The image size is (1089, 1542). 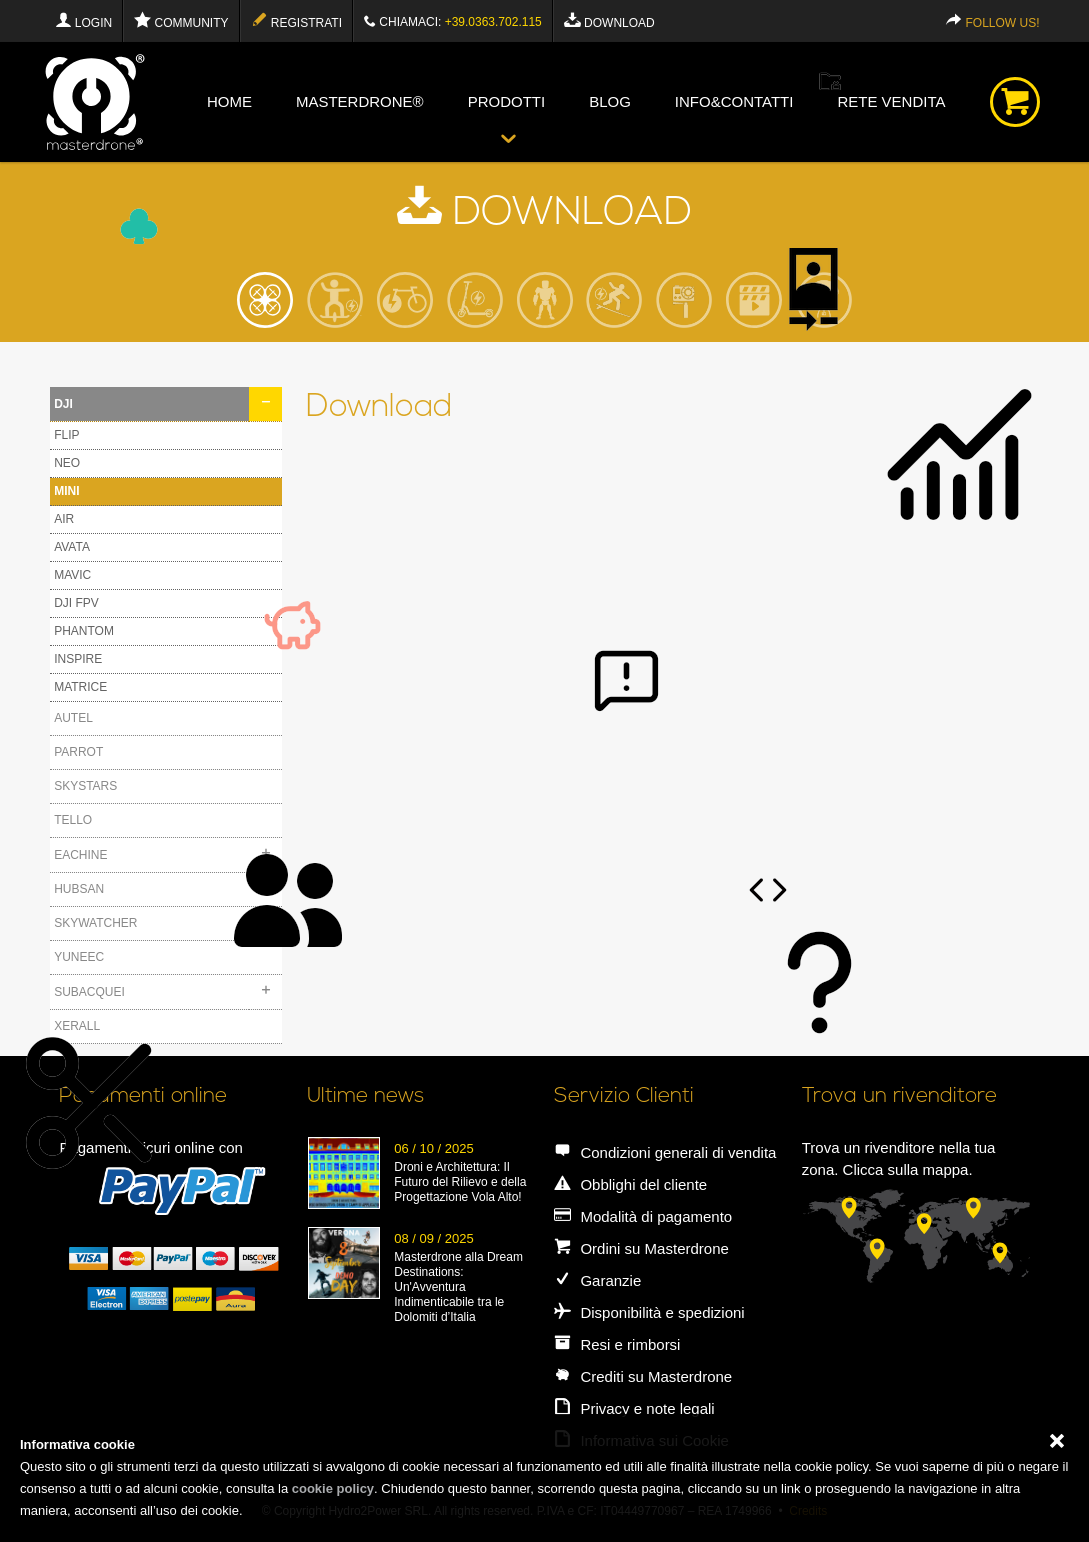 I want to click on access help or support, so click(x=819, y=982).